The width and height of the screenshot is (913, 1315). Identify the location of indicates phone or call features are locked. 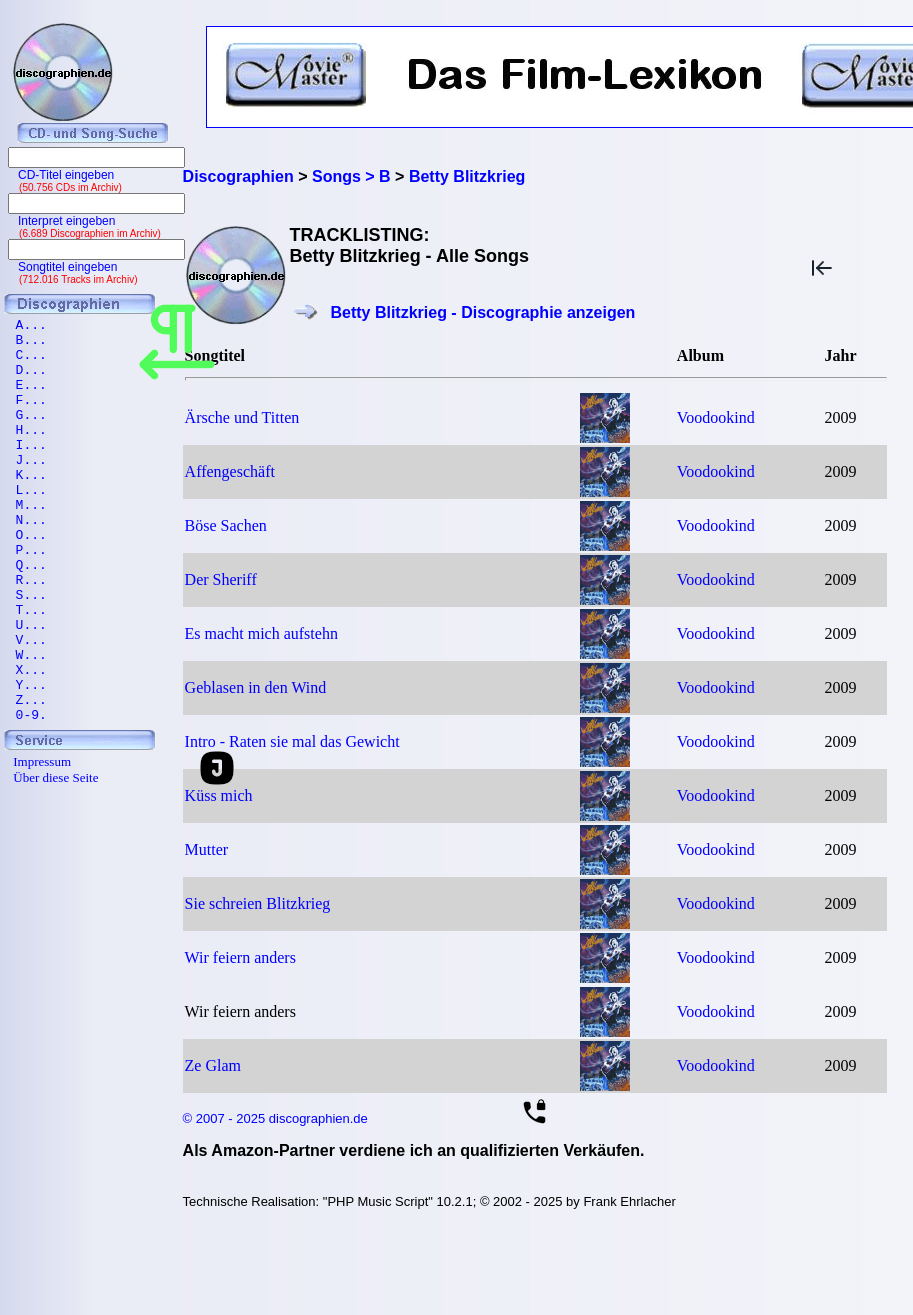
(534, 1112).